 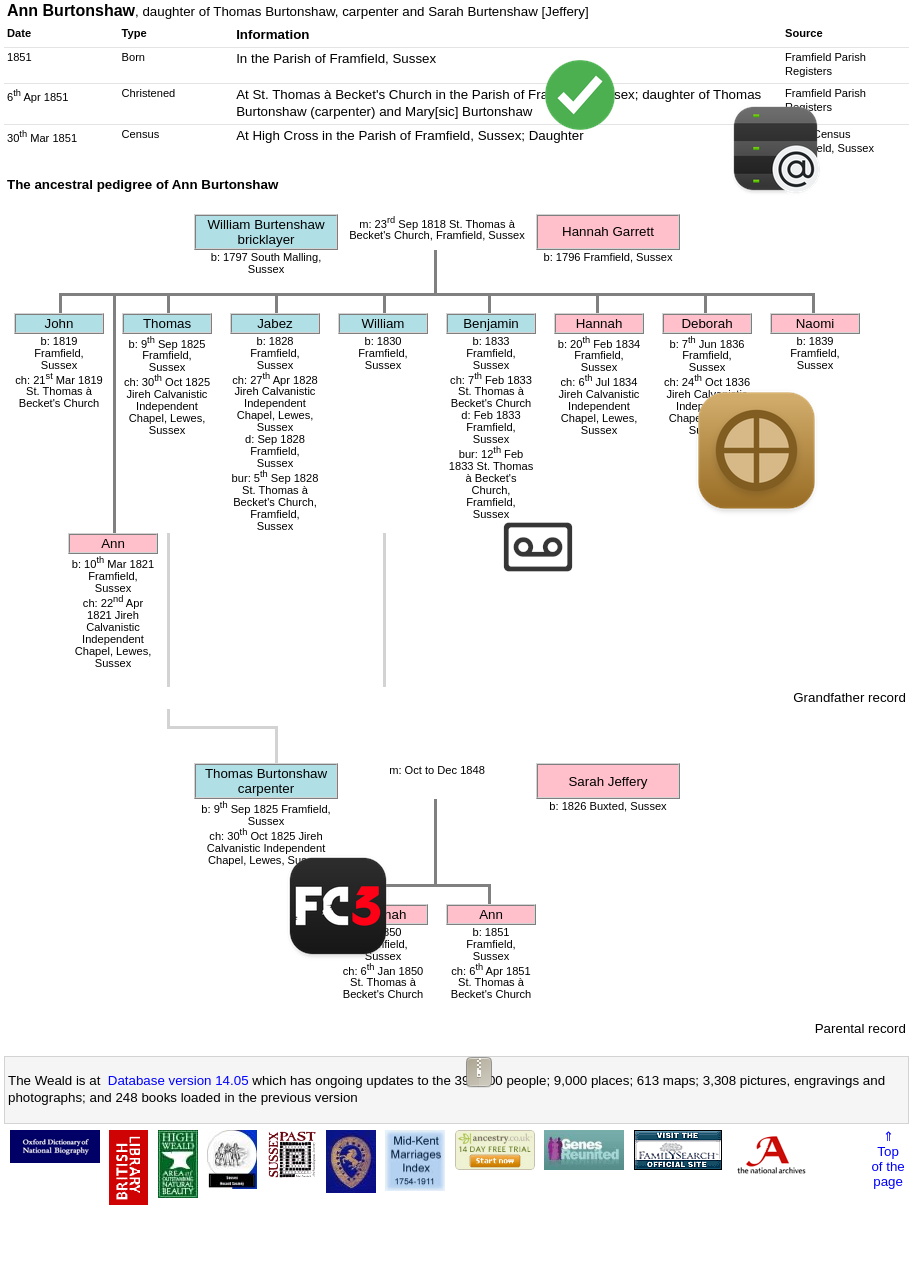 I want to click on launch 0 A.D. strategy game, so click(x=756, y=450).